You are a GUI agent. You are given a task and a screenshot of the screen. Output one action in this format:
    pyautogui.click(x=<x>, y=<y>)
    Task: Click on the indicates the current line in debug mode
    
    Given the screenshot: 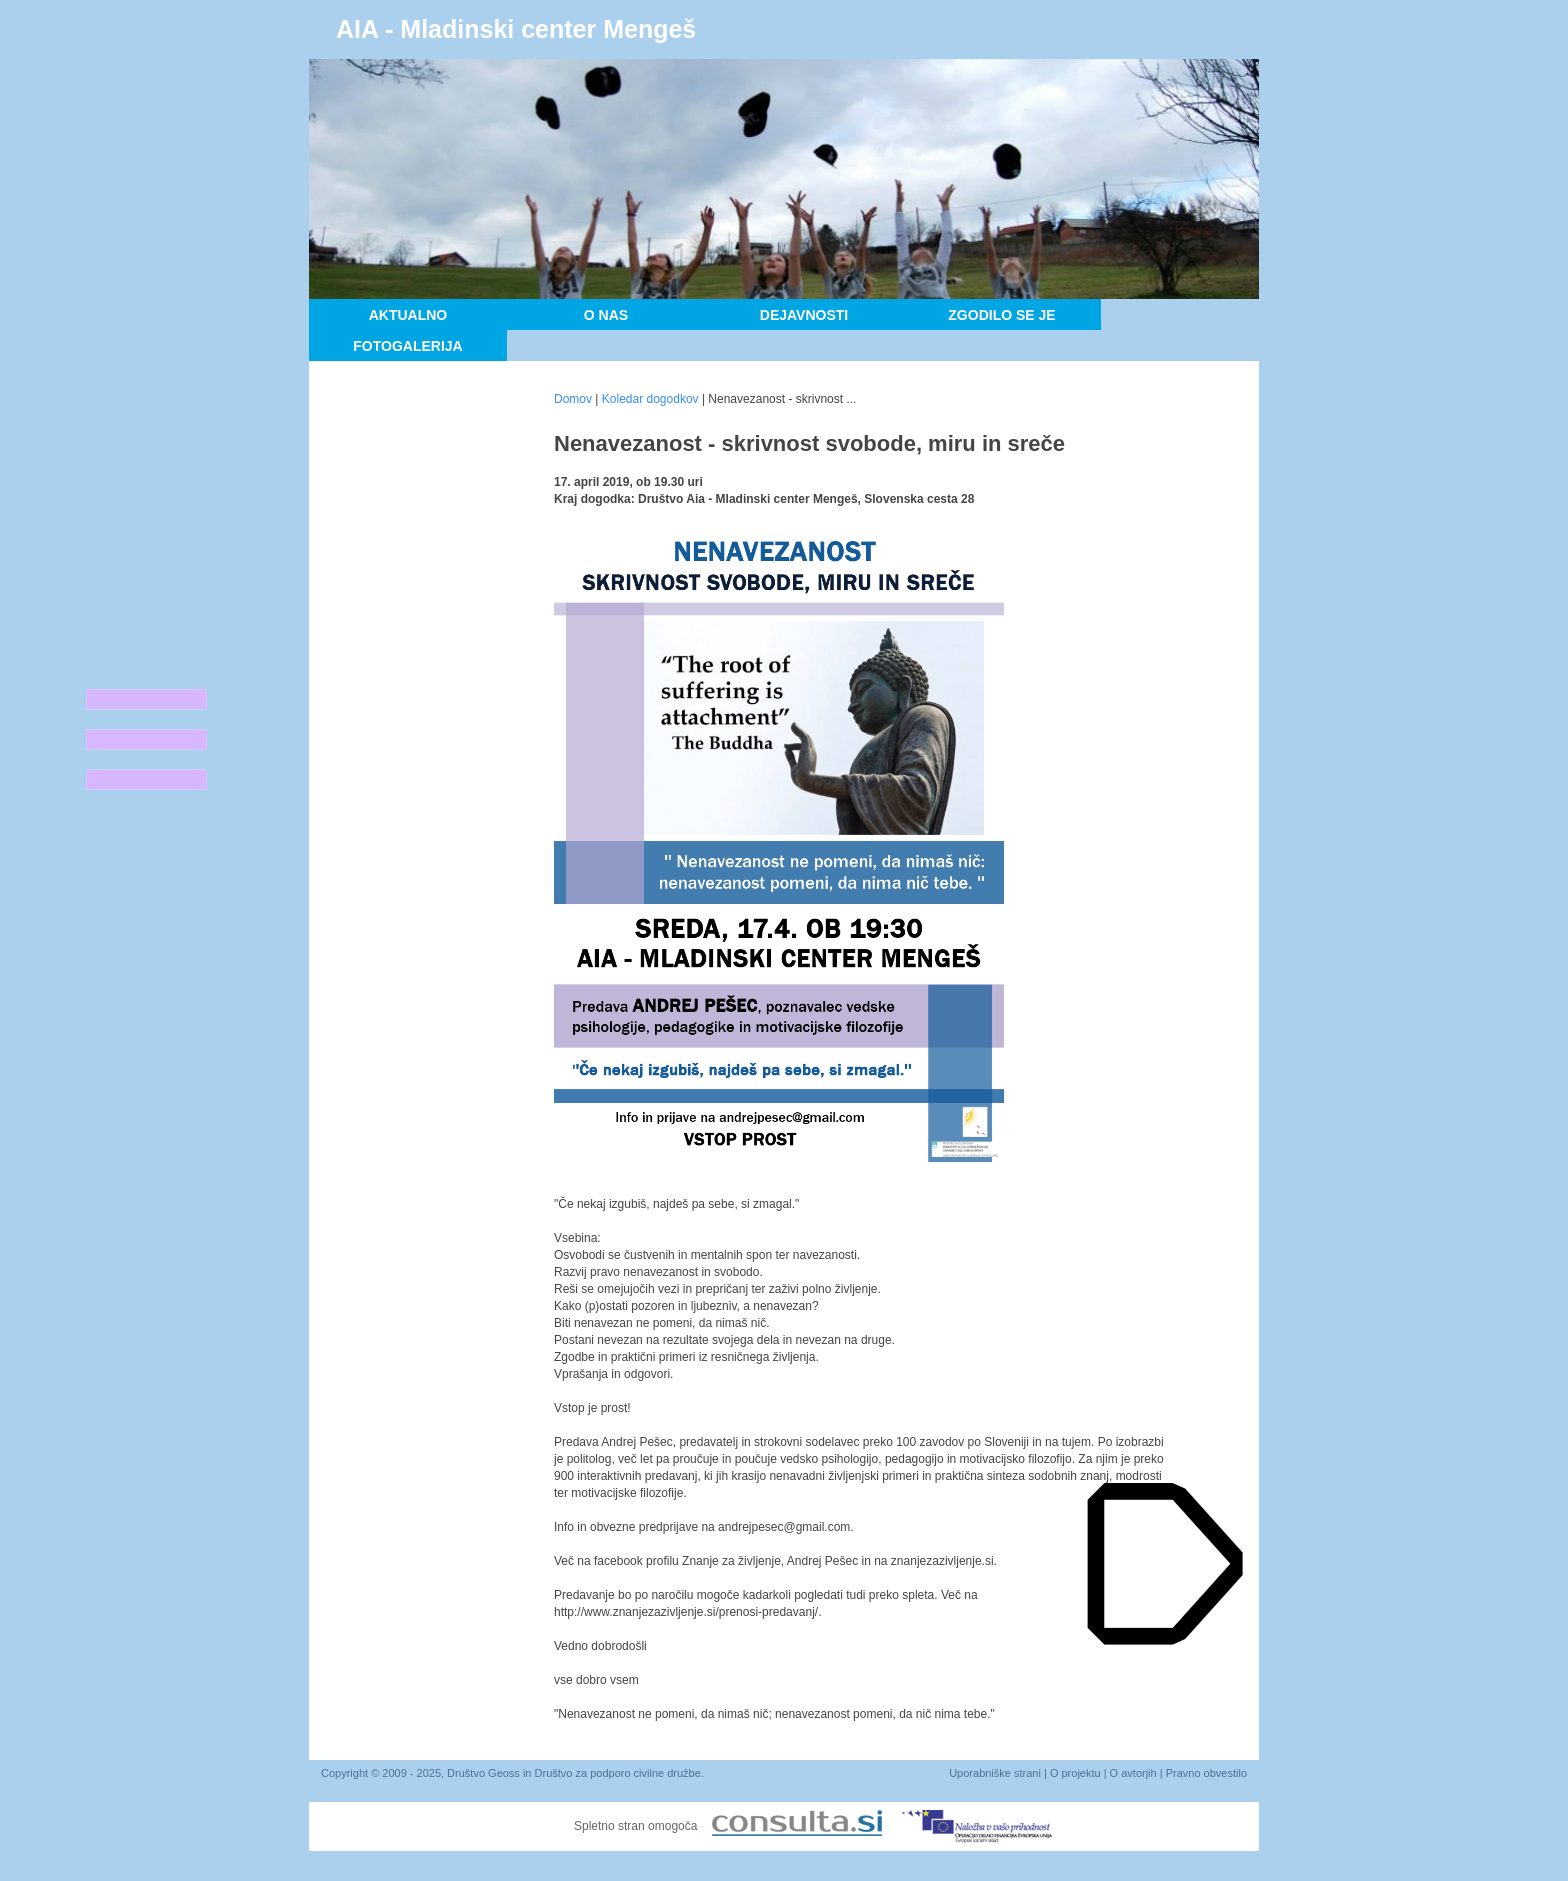 What is the action you would take?
    pyautogui.click(x=1155, y=1564)
    